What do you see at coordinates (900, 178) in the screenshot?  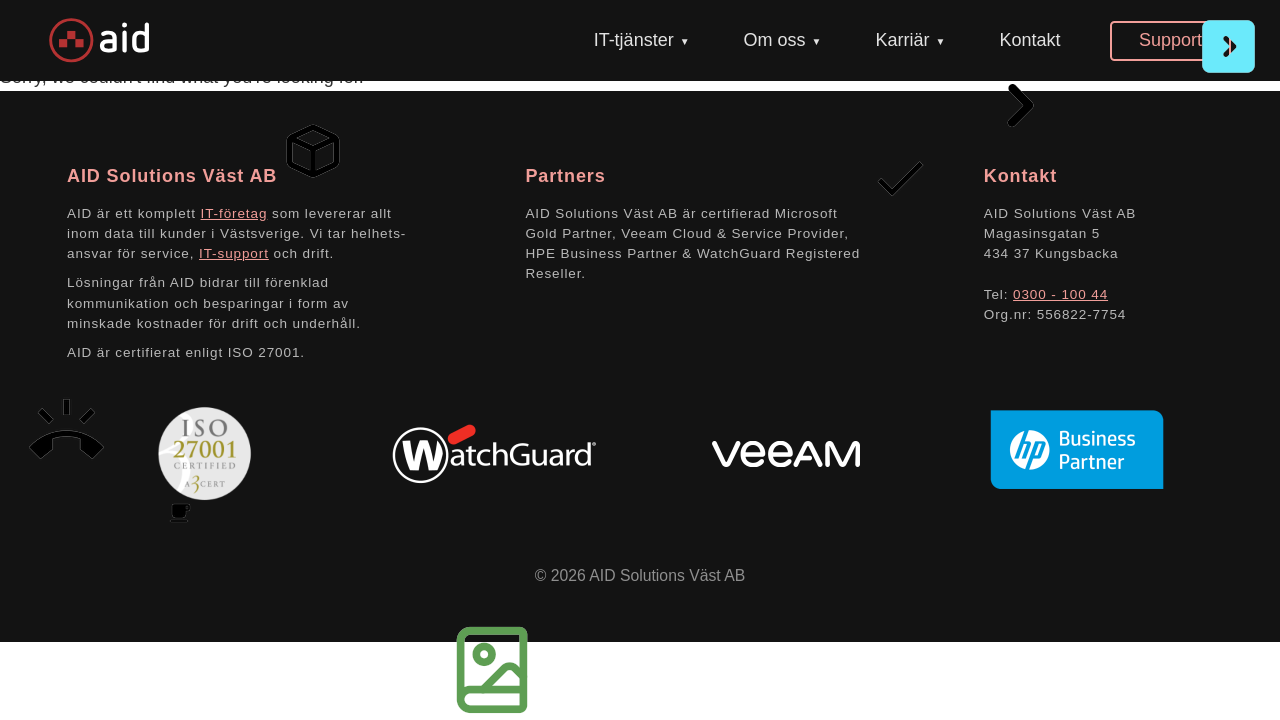 I see `confirm or submit an action` at bounding box center [900, 178].